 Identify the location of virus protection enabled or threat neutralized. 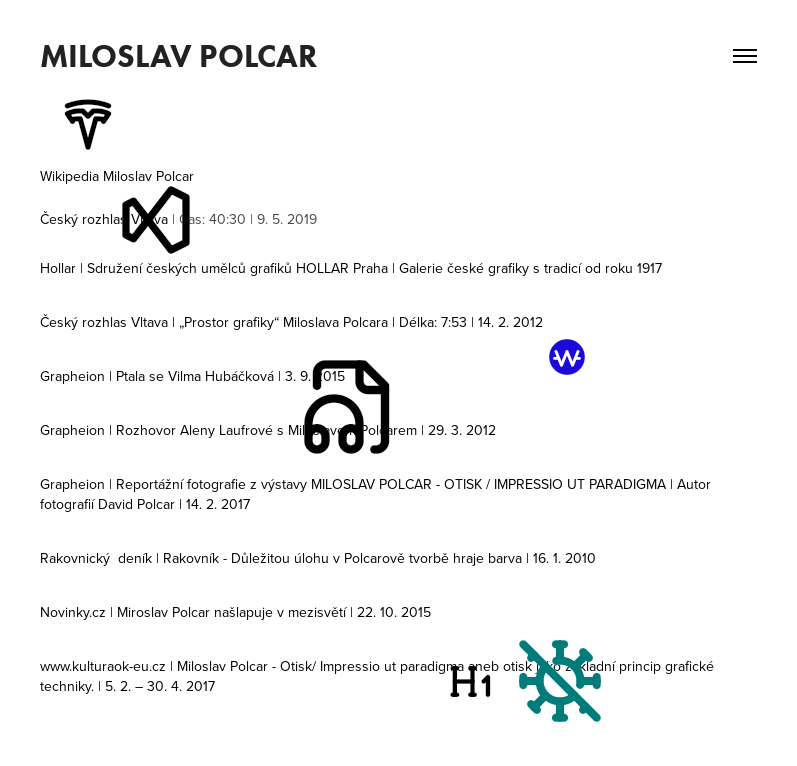
(560, 681).